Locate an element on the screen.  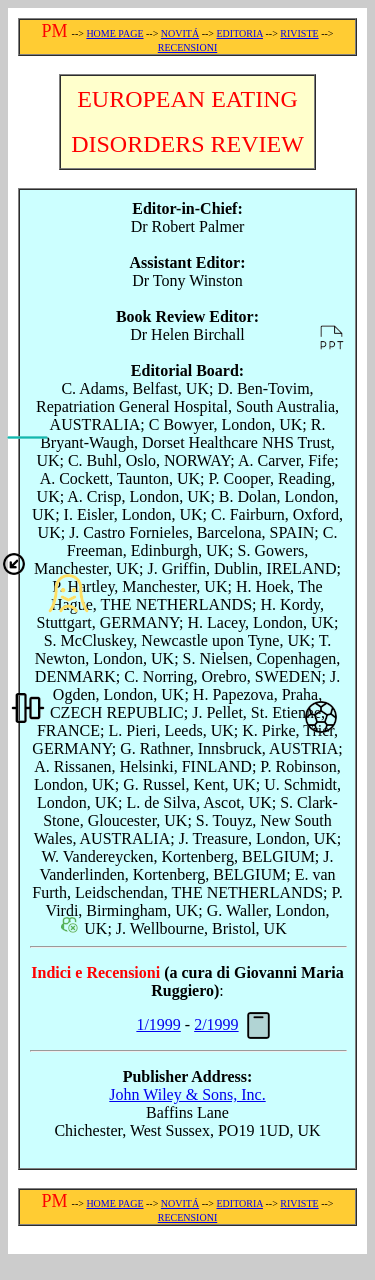
tablet device with speaker is located at coordinates (258, 1025).